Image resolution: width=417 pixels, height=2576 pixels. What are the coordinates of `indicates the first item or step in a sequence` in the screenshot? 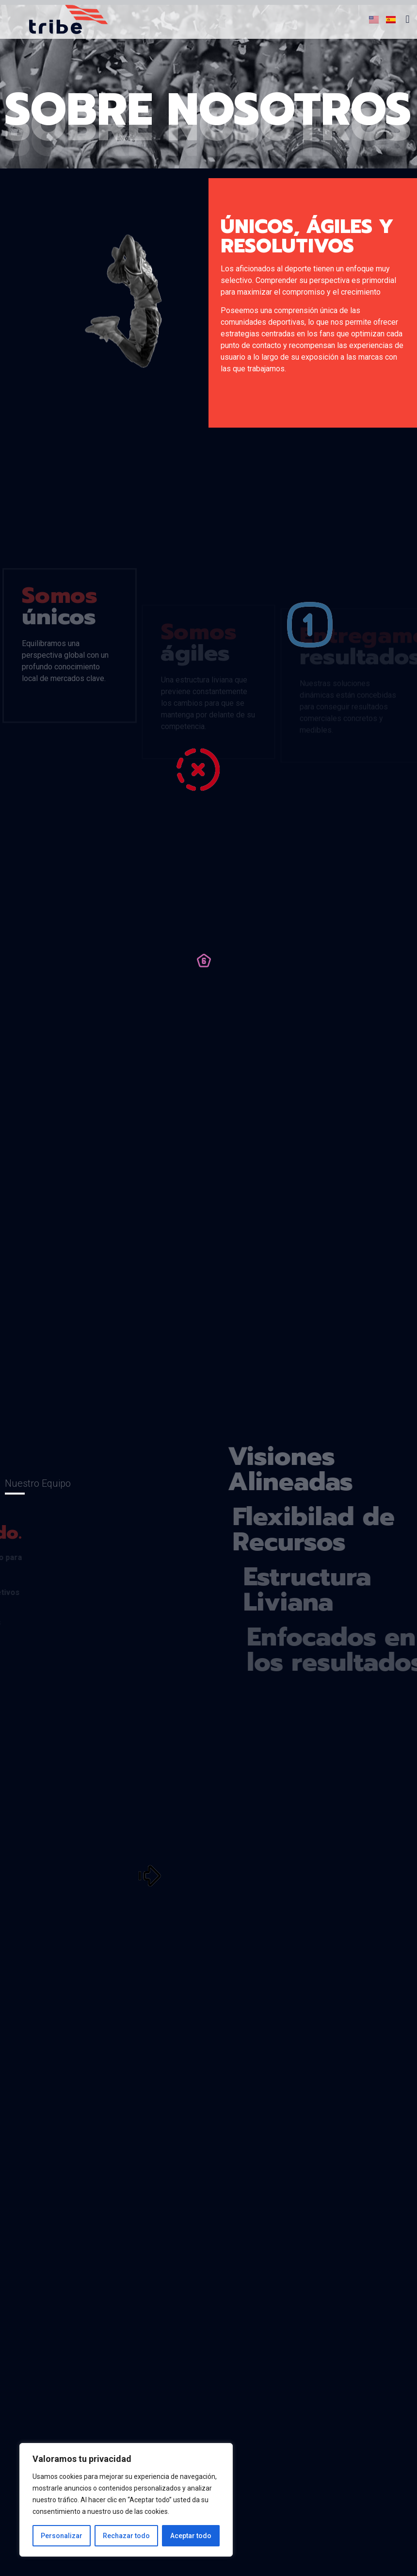 It's located at (310, 625).